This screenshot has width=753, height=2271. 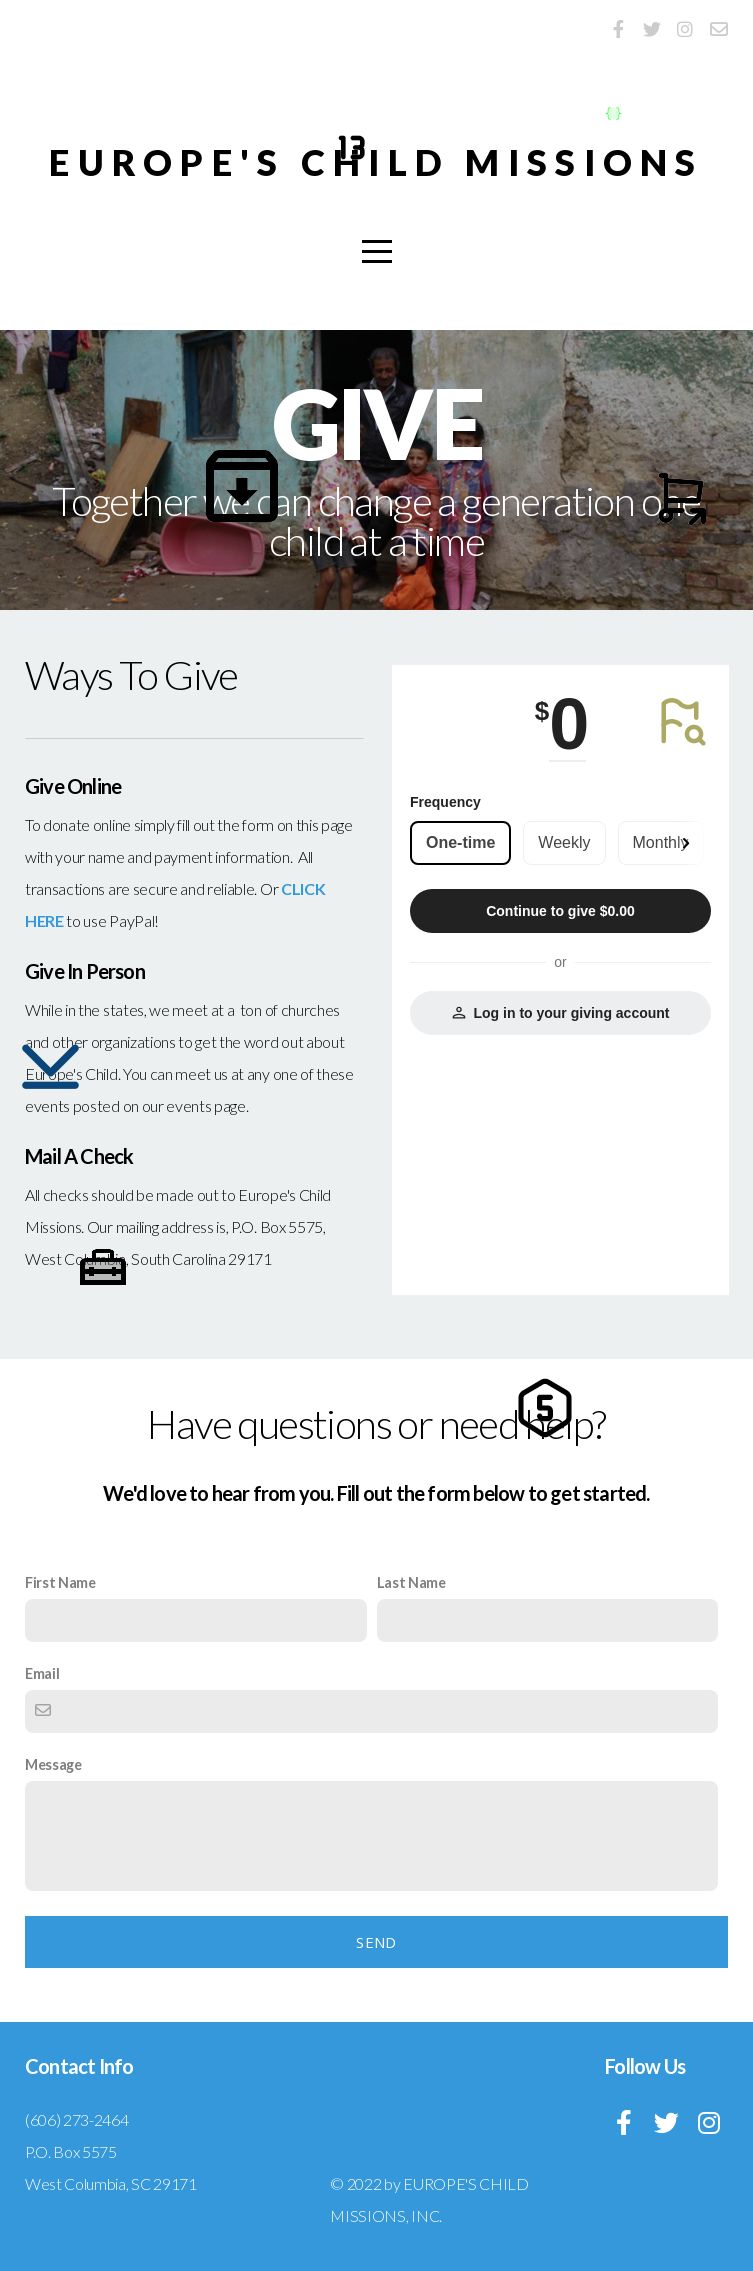 I want to click on search flagged items, so click(x=680, y=720).